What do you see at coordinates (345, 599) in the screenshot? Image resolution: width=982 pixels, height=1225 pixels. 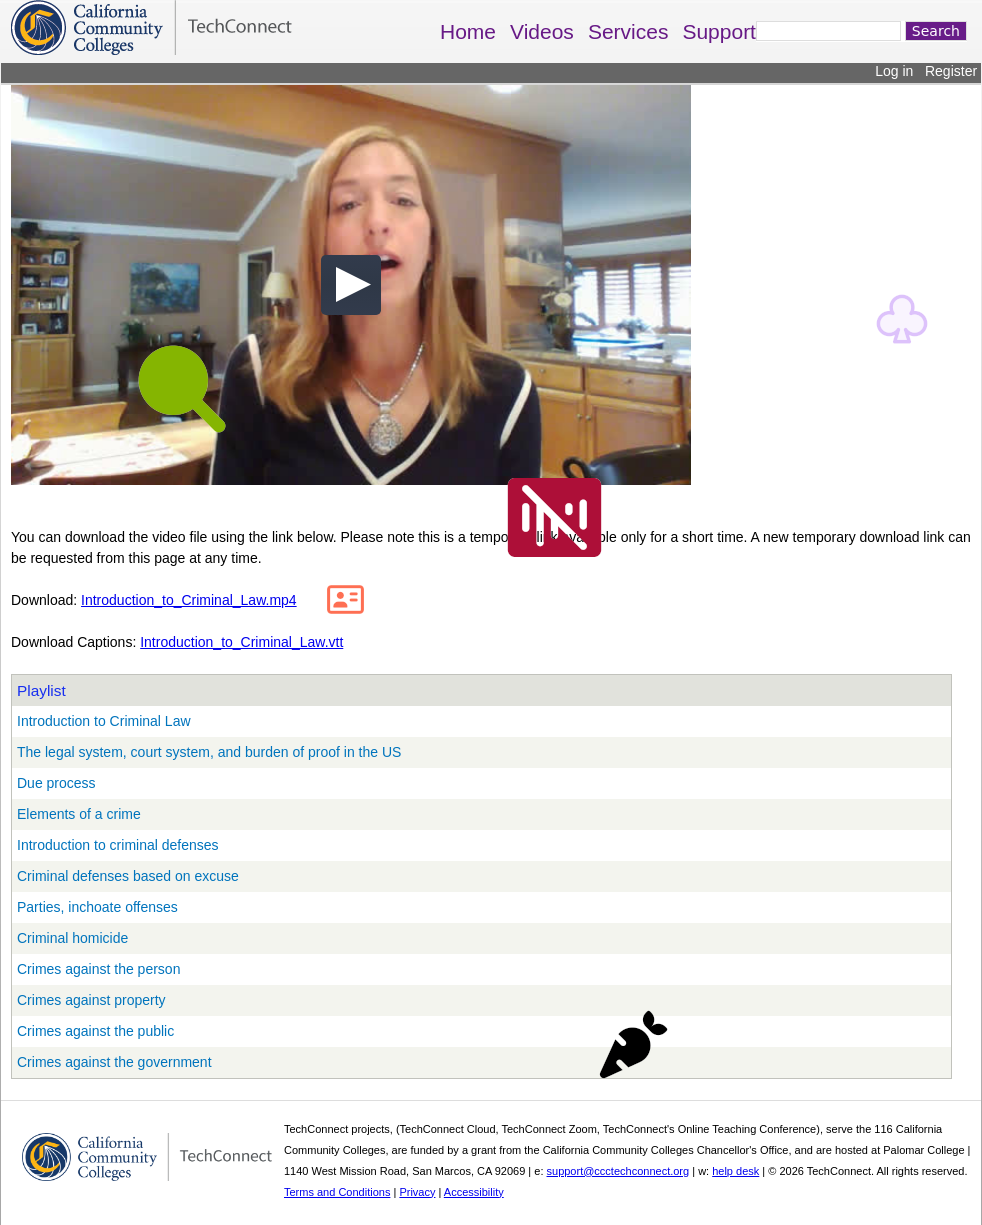 I see `view contact details` at bounding box center [345, 599].